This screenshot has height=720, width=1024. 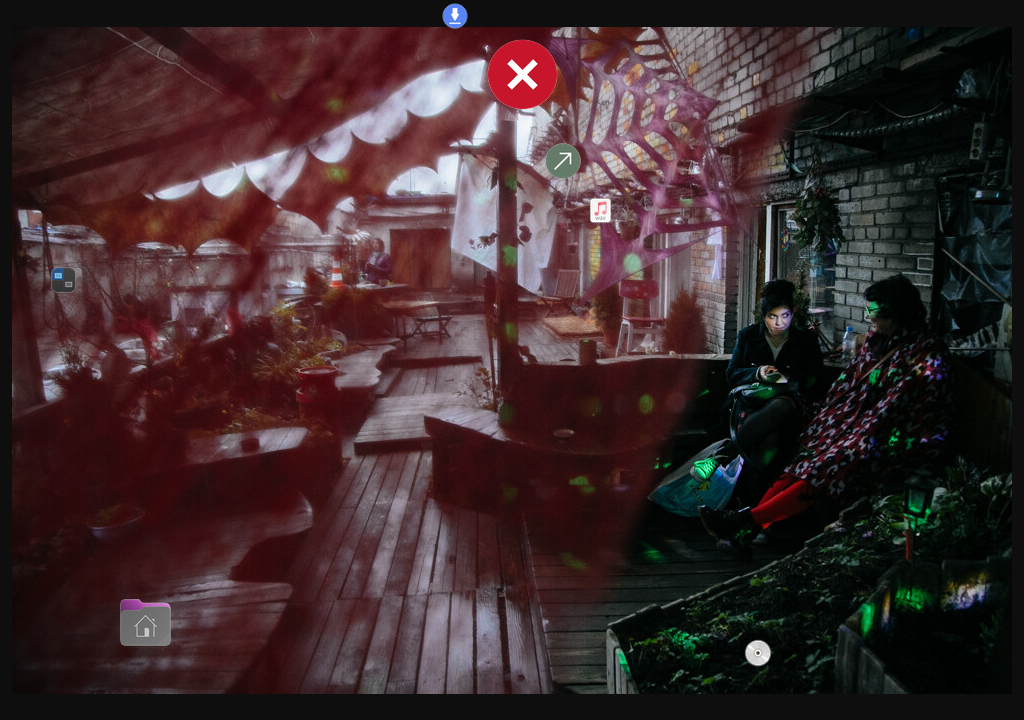 I want to click on access your home folder, so click(x=145, y=622).